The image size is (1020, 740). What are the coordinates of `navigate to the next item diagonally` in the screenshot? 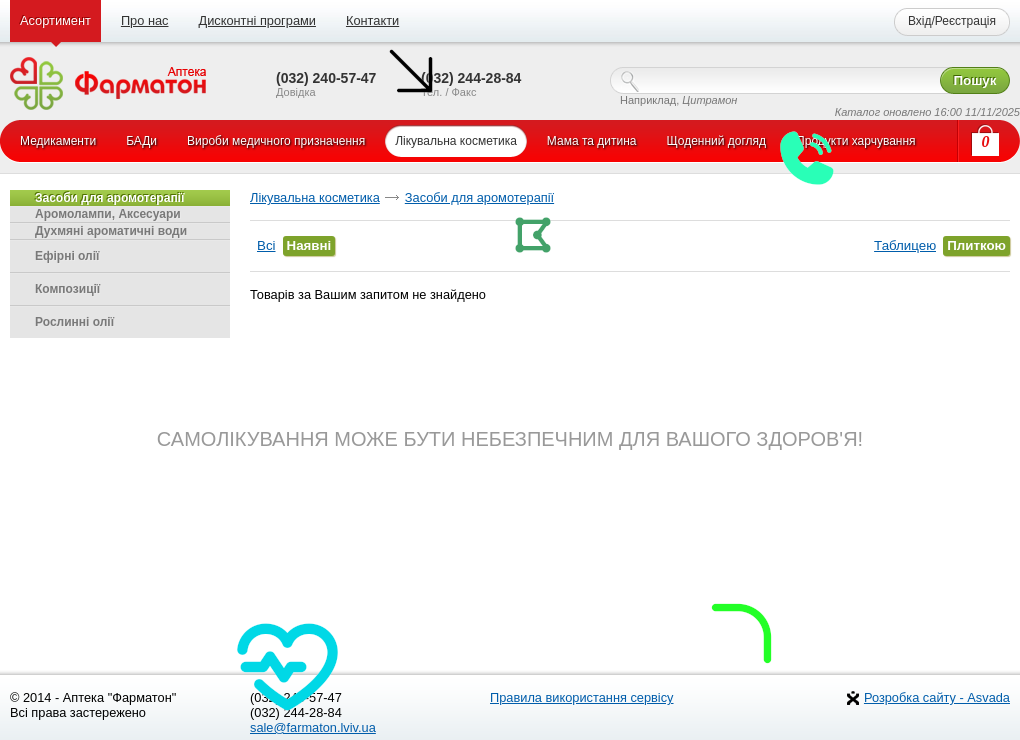 It's located at (411, 71).